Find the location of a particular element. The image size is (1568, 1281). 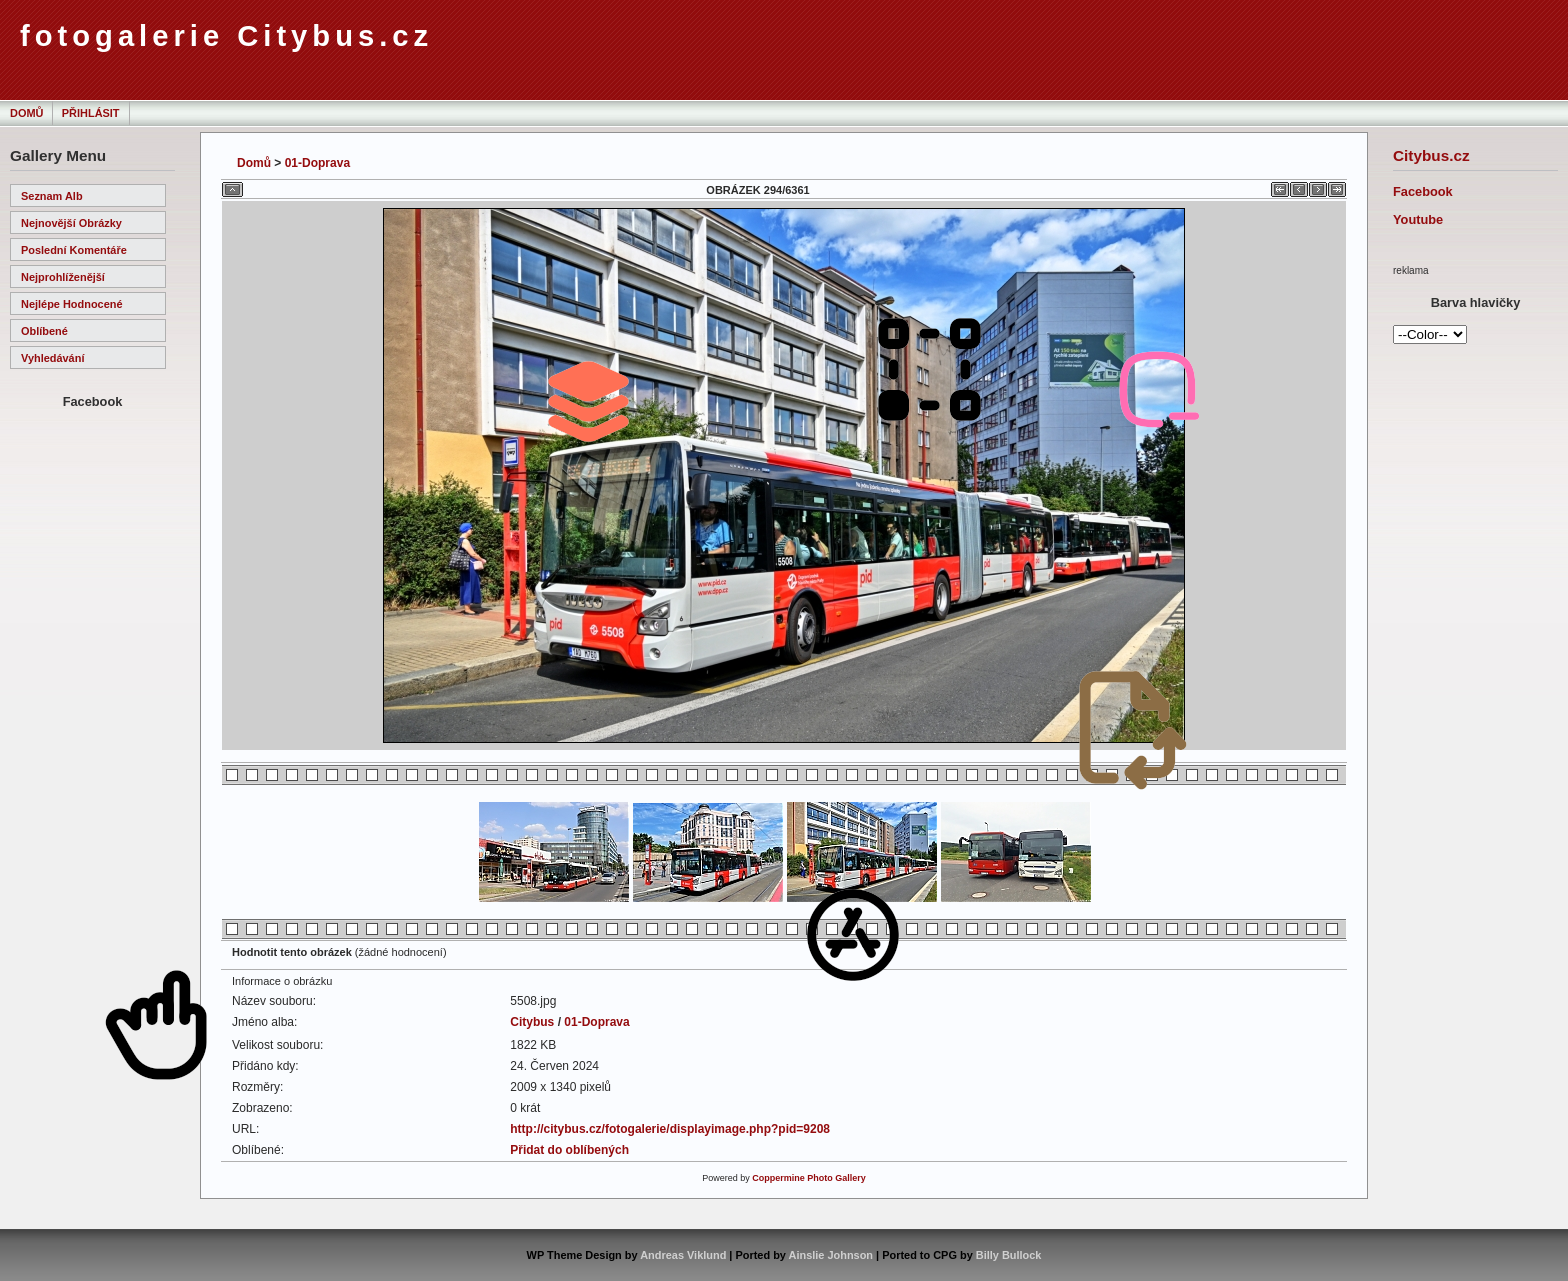

view or manage layers is located at coordinates (588, 401).